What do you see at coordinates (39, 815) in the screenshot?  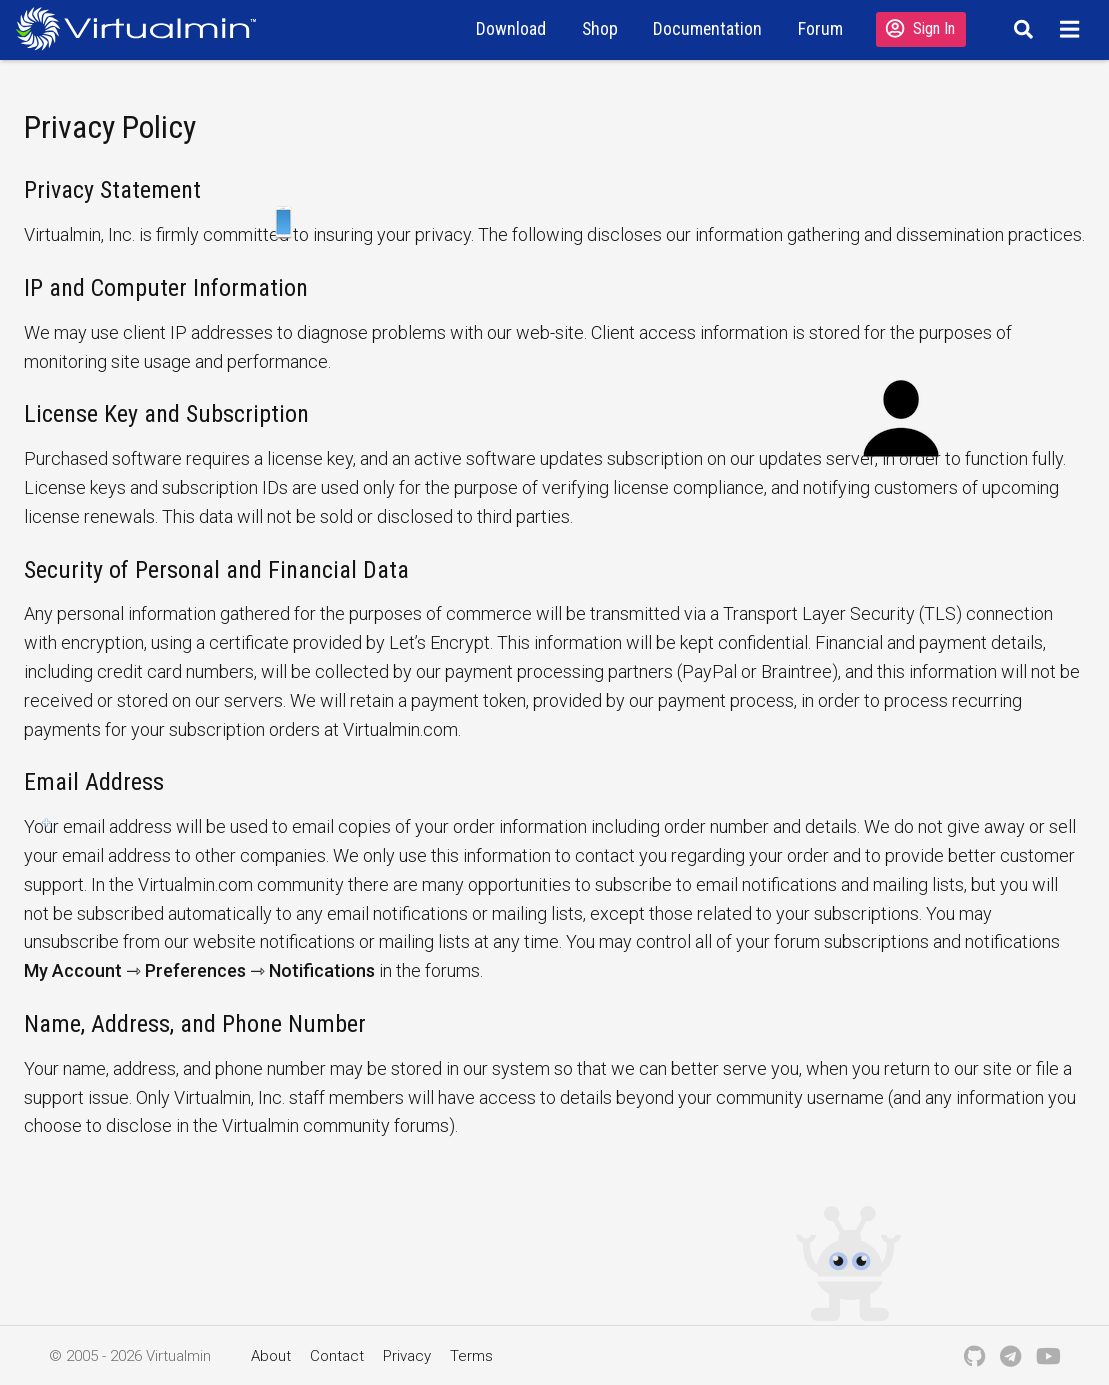 I see `create a new folder` at bounding box center [39, 815].